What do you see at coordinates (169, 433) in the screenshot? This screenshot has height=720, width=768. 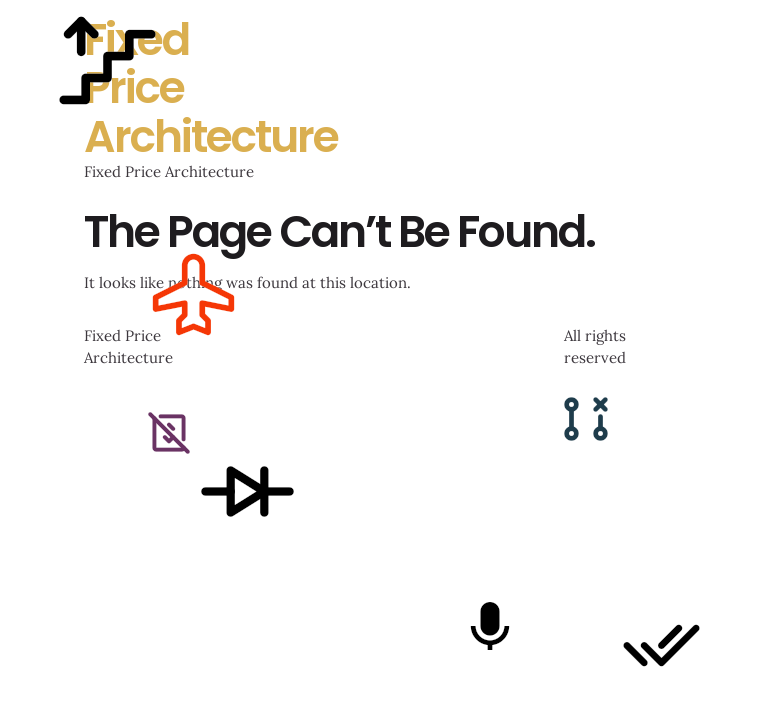 I see `elevator unavailable or out of service` at bounding box center [169, 433].